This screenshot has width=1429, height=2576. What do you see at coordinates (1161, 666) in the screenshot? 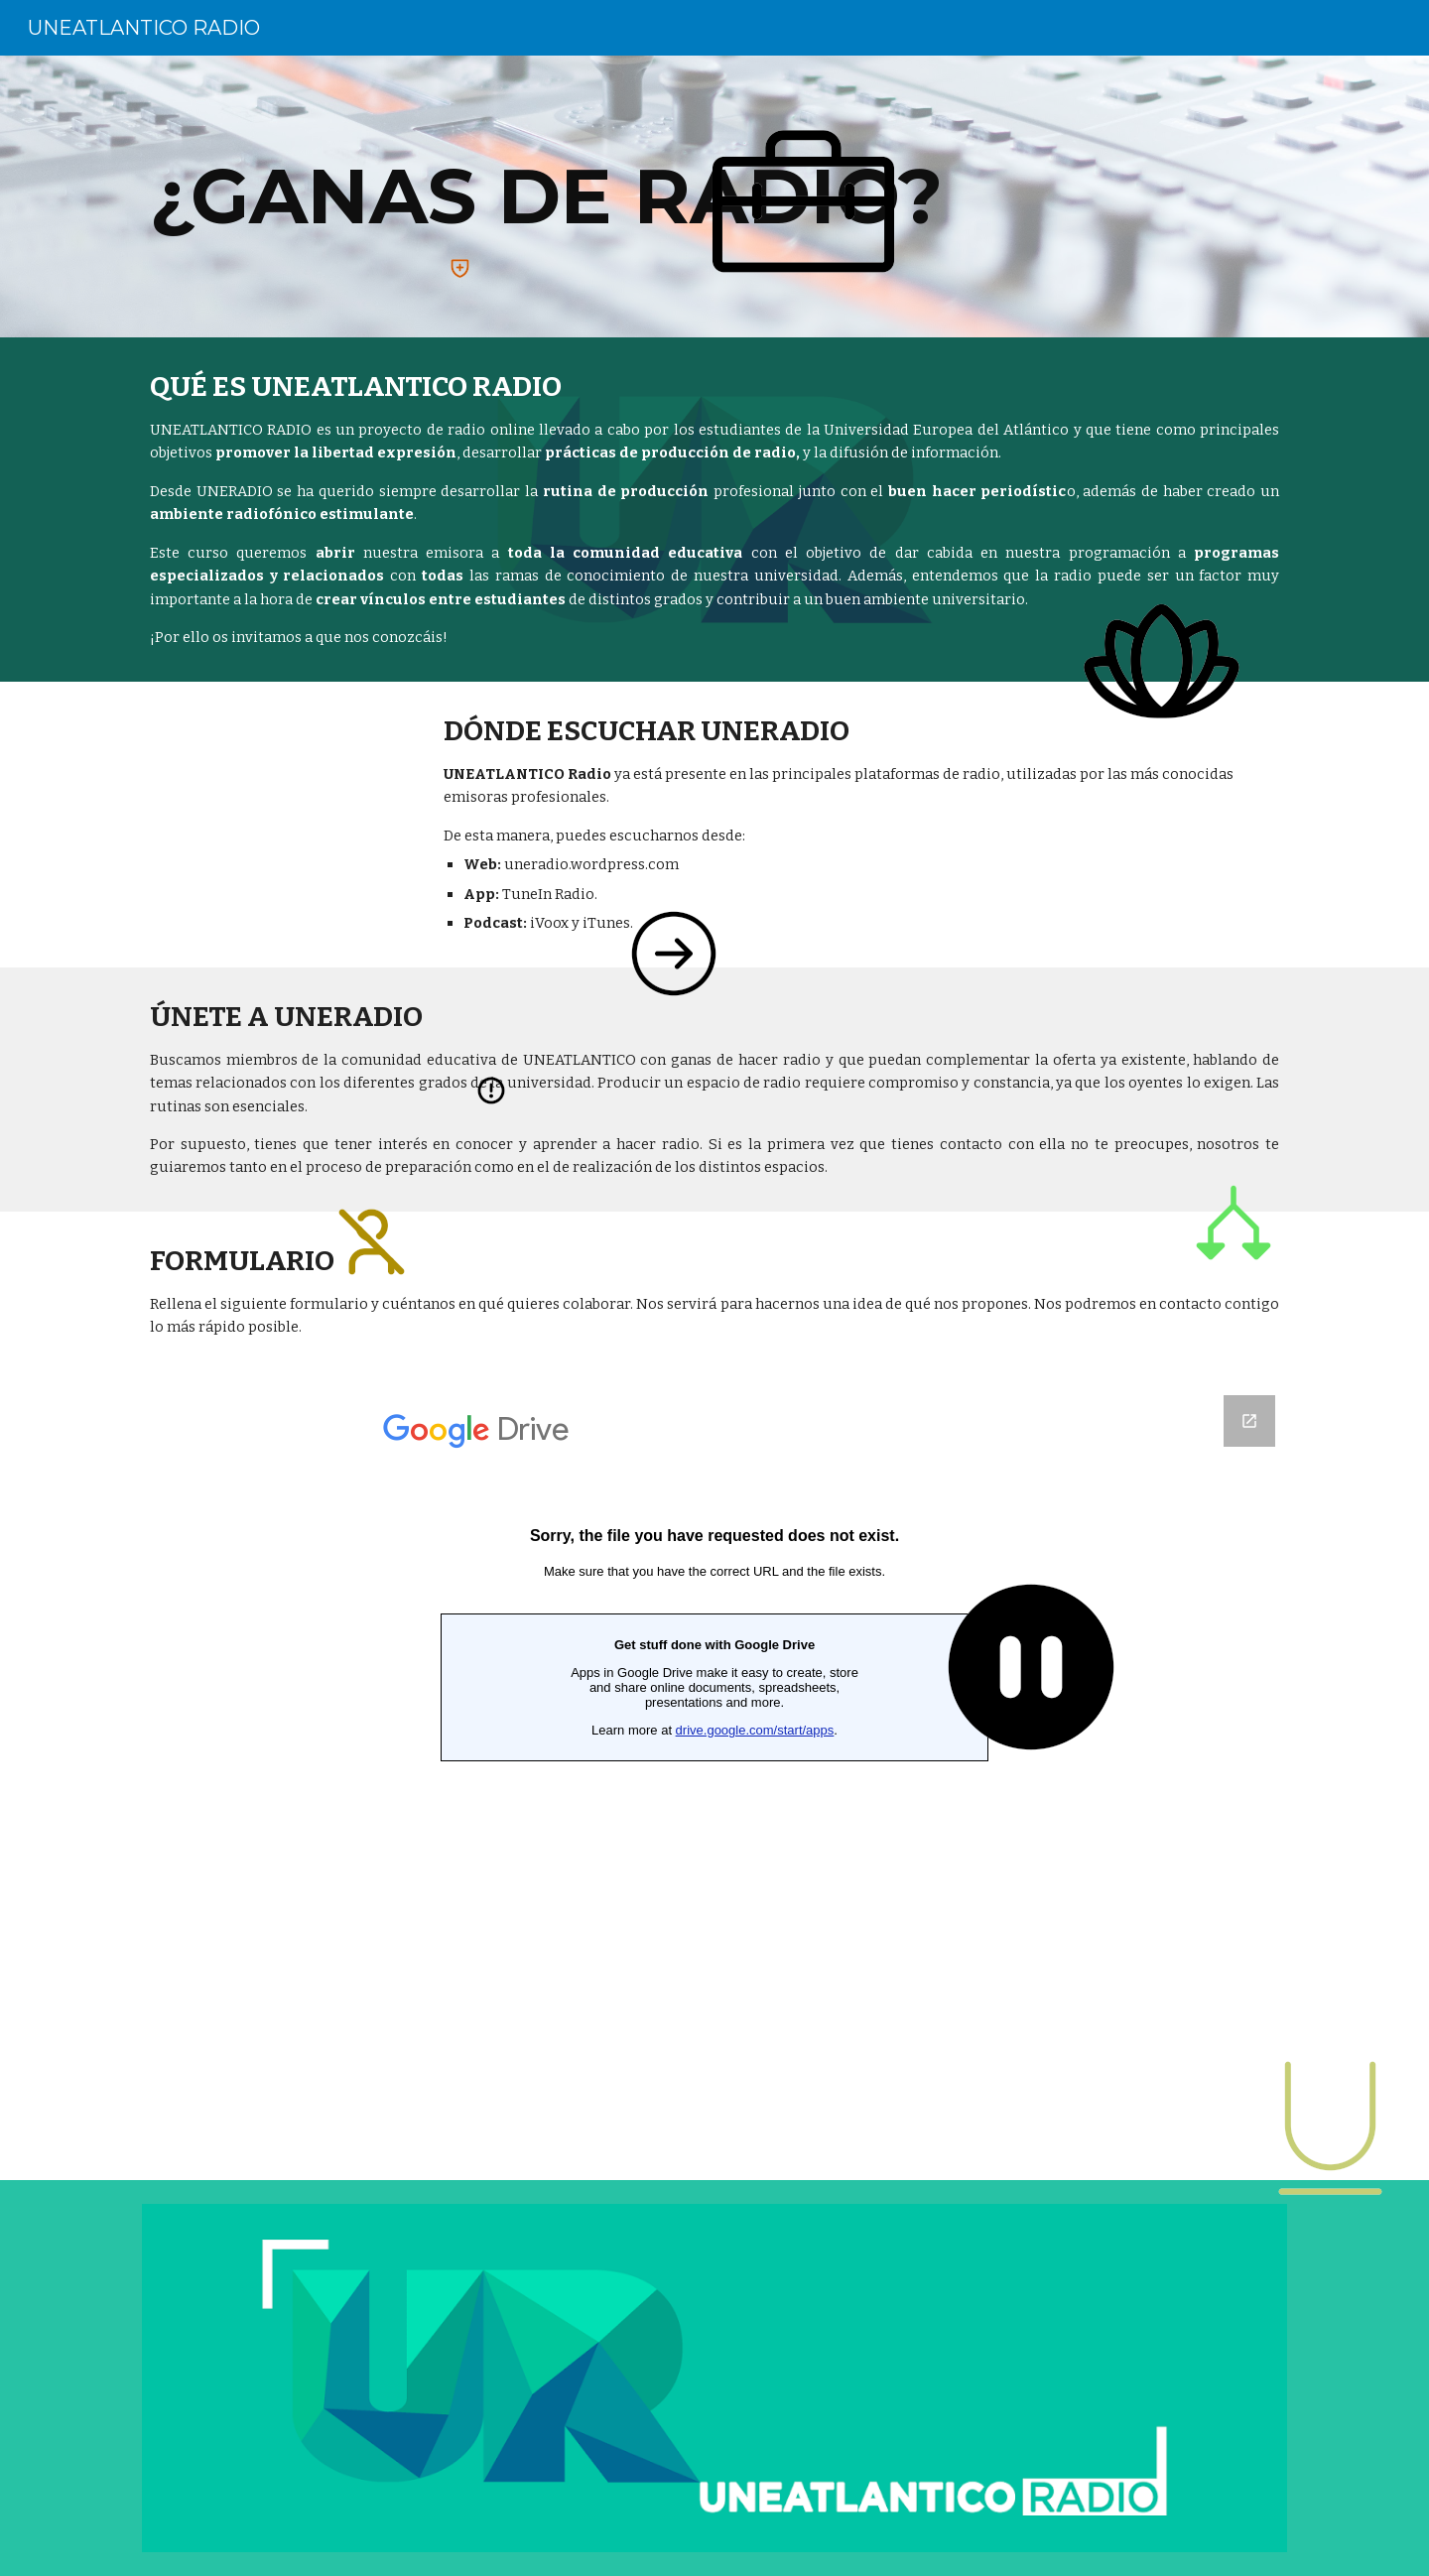
I see `access meditation or mindfulness features` at bounding box center [1161, 666].